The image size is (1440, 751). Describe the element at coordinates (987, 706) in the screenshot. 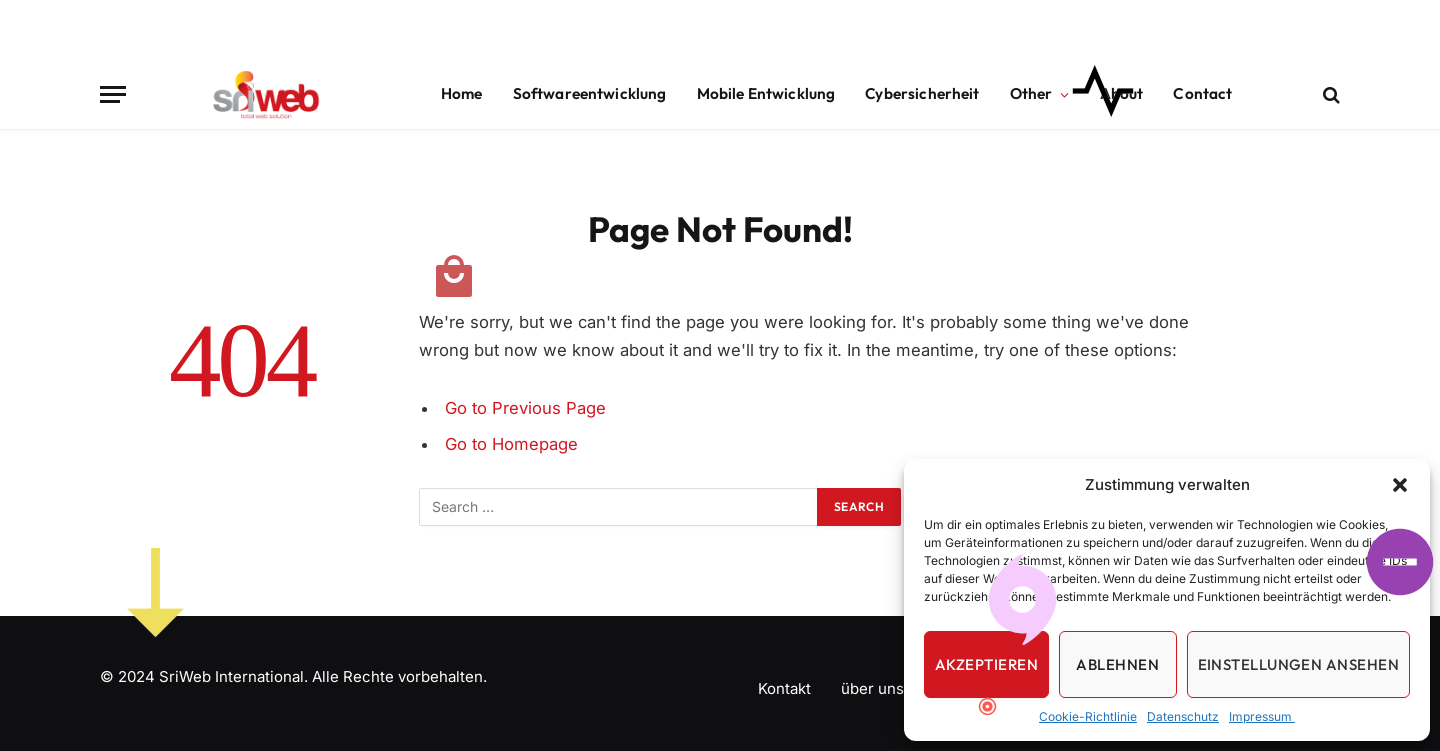

I see `enable focus or do not disturb mode` at that location.